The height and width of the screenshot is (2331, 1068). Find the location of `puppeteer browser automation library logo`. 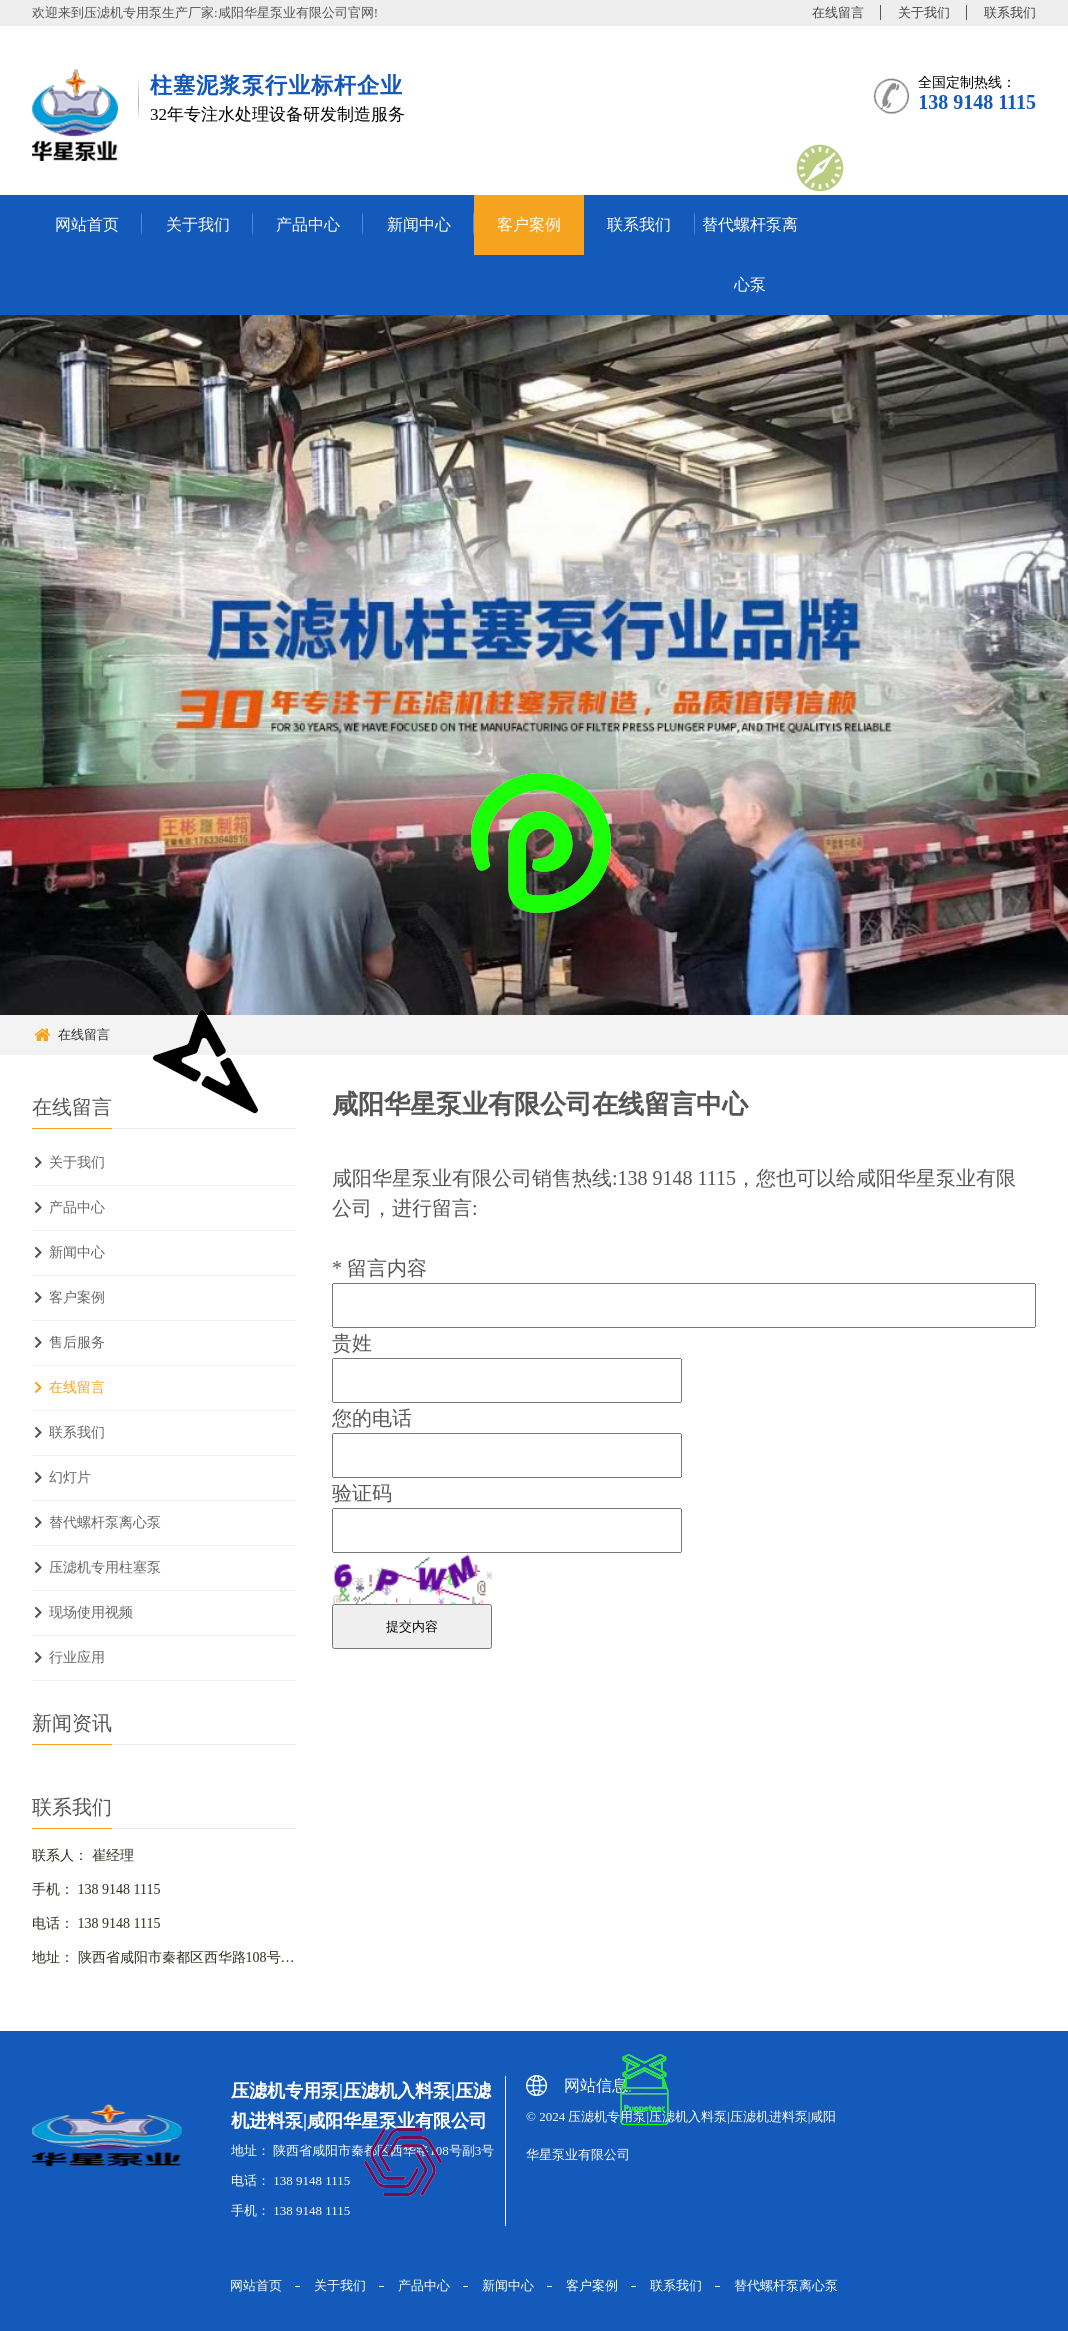

puppeteer browser automation library logo is located at coordinates (644, 2089).